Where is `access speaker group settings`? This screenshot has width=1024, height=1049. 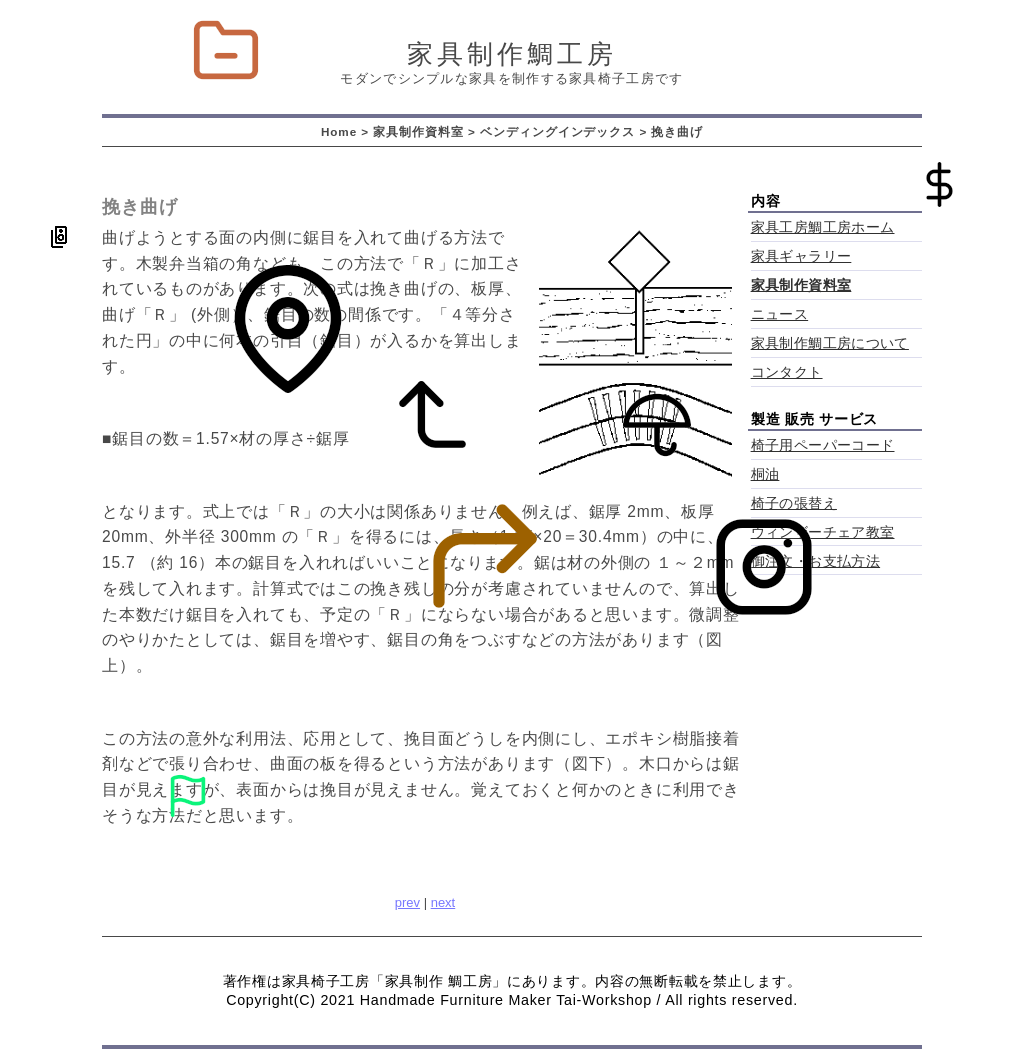
access speaker group settings is located at coordinates (59, 237).